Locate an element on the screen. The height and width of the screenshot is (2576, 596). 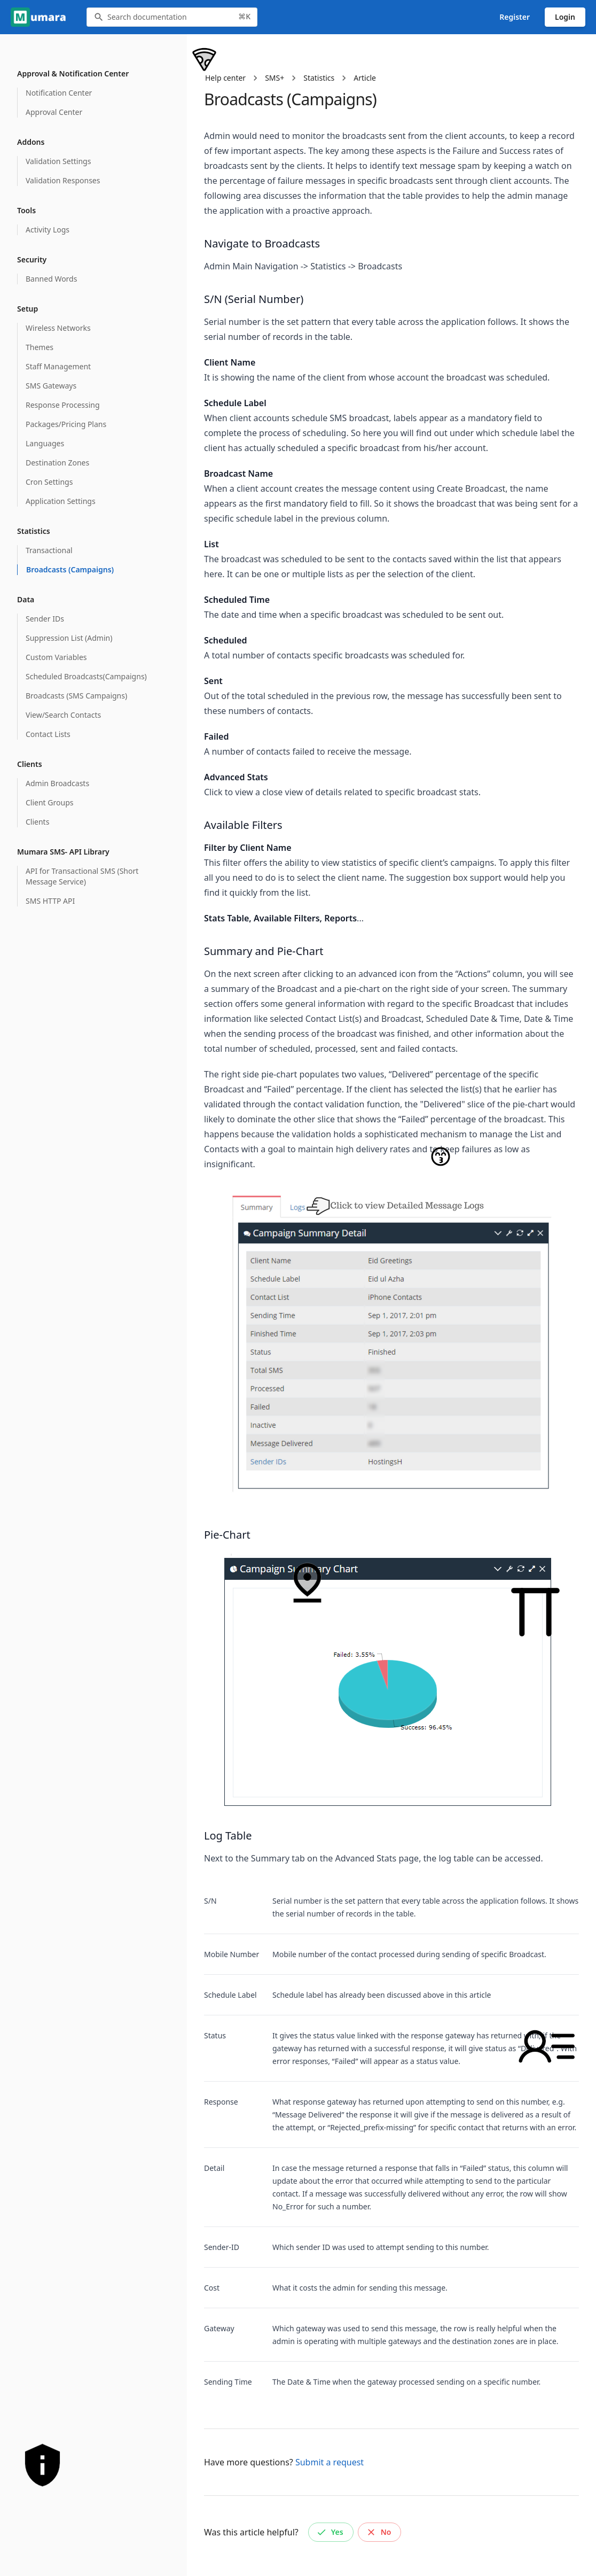
react with a kiss or affection is located at coordinates (441, 1157).